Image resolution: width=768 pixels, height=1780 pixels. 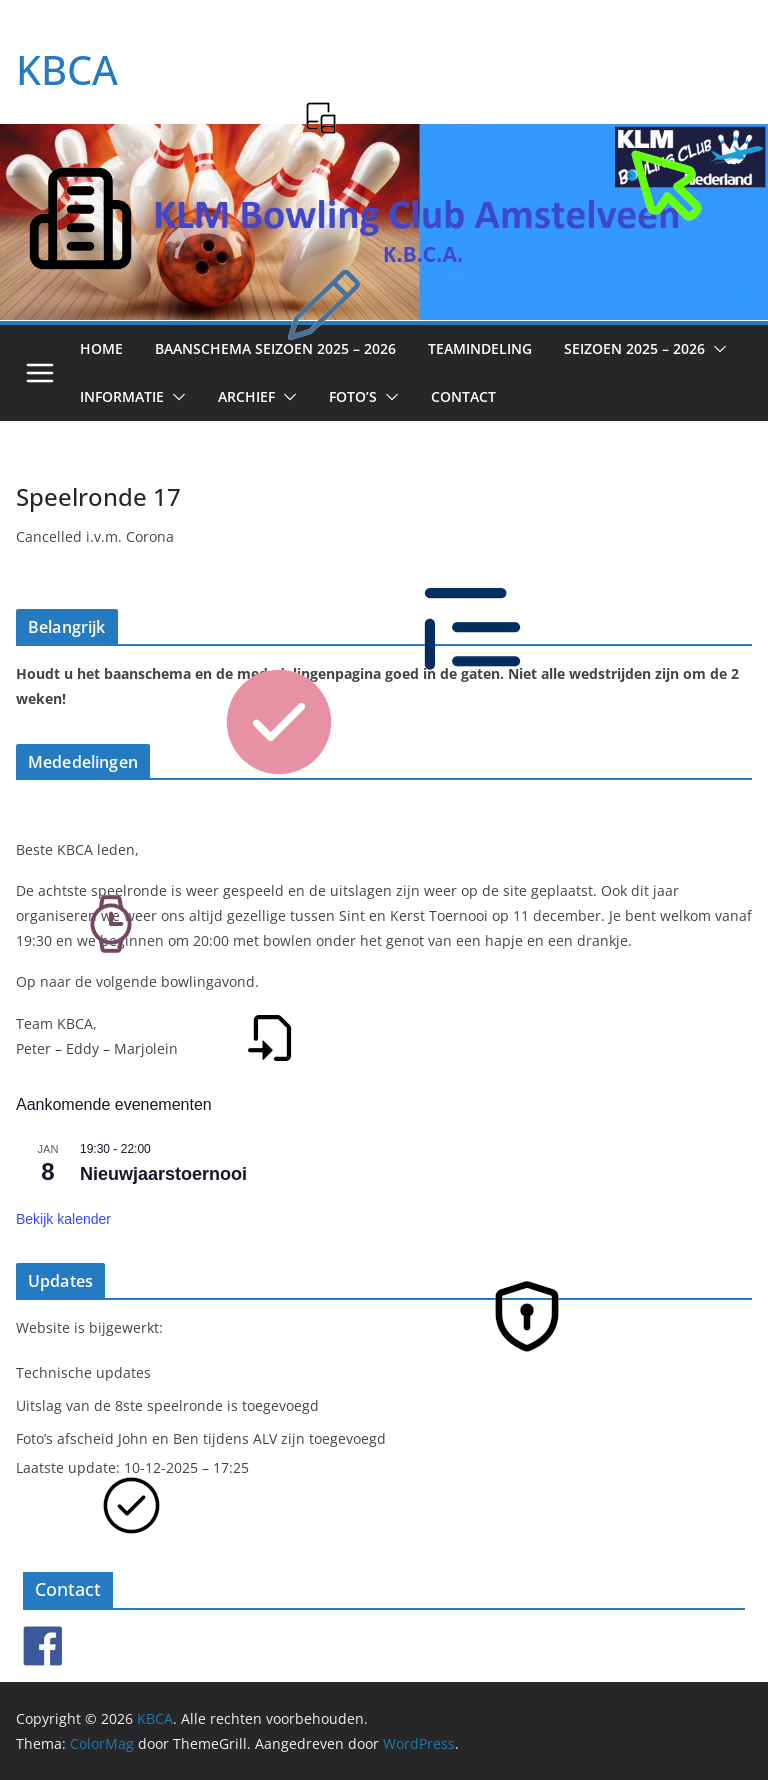 I want to click on indicates a file has been moved to another location, so click(x=271, y=1038).